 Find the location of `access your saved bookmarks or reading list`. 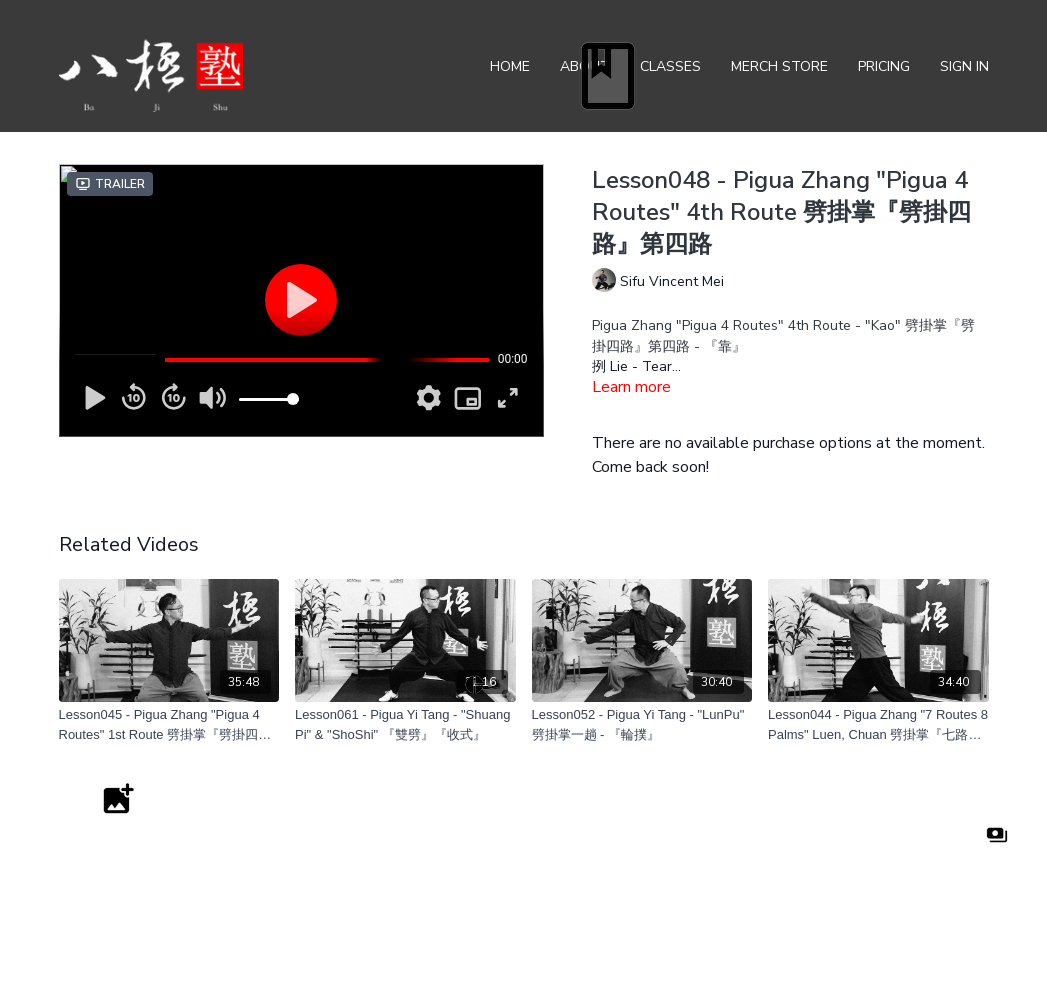

access your saved bookmarks or reading list is located at coordinates (608, 76).